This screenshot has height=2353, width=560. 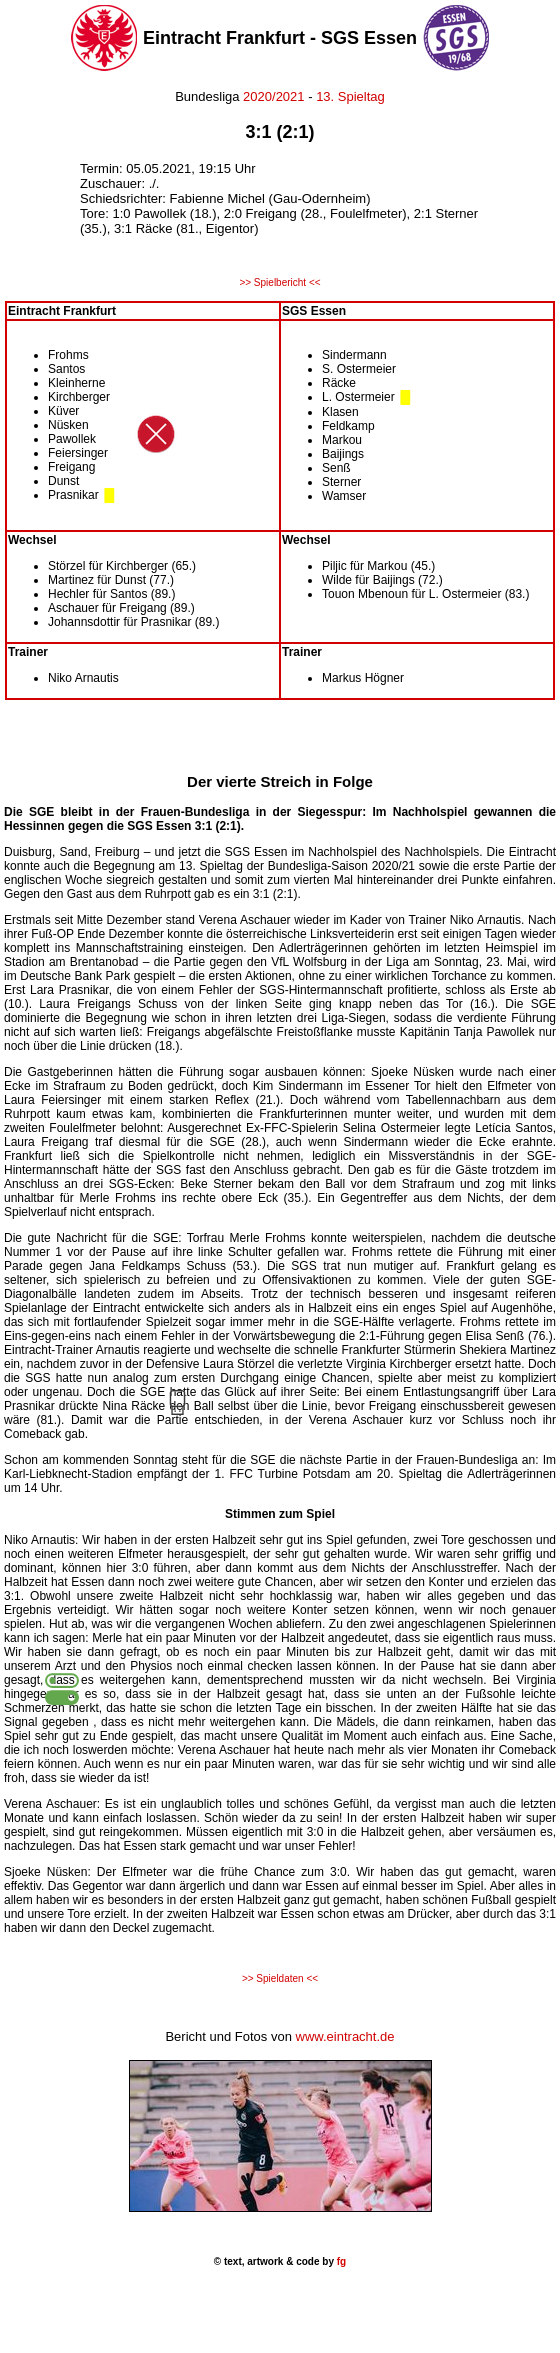 What do you see at coordinates (62, 1688) in the screenshot?
I see `access system tweaks and customization settings` at bounding box center [62, 1688].